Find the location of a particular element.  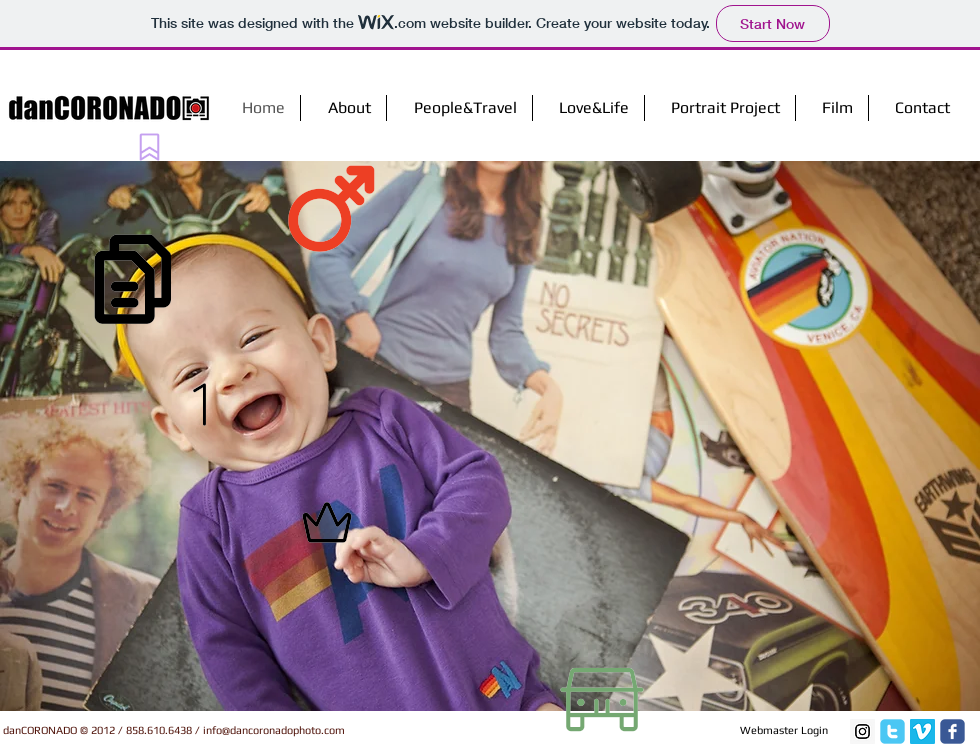

indicates first place or top ranking is located at coordinates (202, 404).